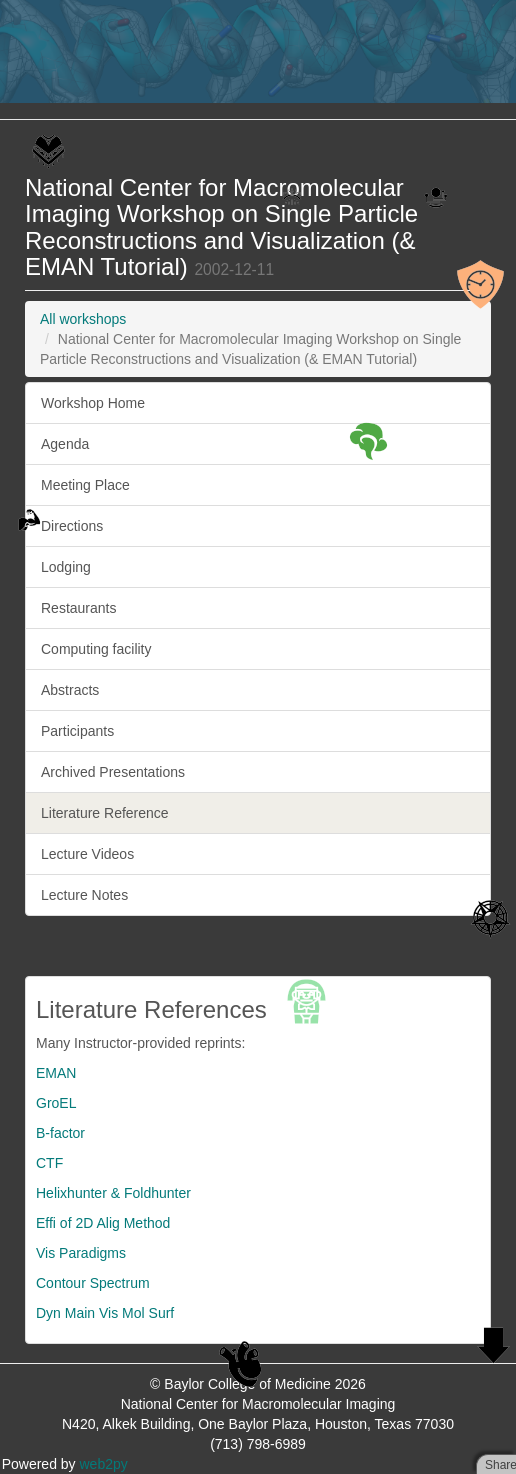 Image resolution: width=516 pixels, height=1474 pixels. What do you see at coordinates (48, 151) in the screenshot?
I see `select poncho clothing item` at bounding box center [48, 151].